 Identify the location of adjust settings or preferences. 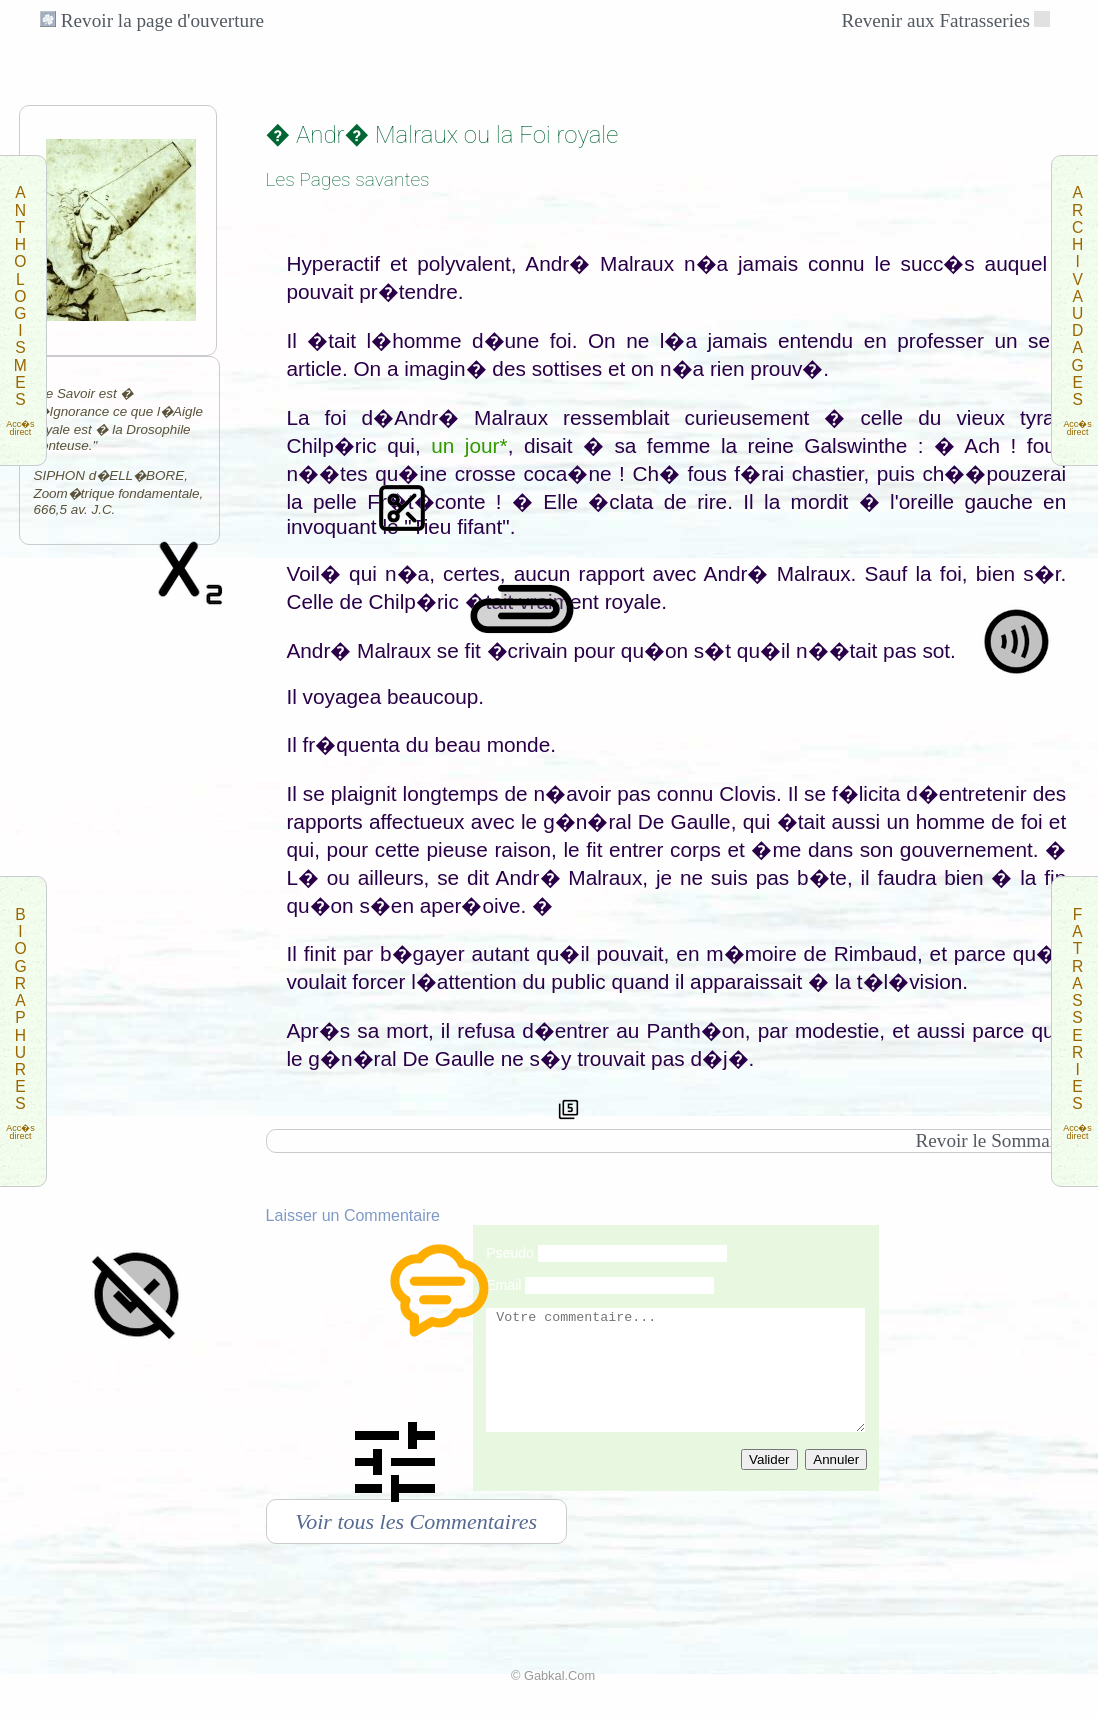
(395, 1462).